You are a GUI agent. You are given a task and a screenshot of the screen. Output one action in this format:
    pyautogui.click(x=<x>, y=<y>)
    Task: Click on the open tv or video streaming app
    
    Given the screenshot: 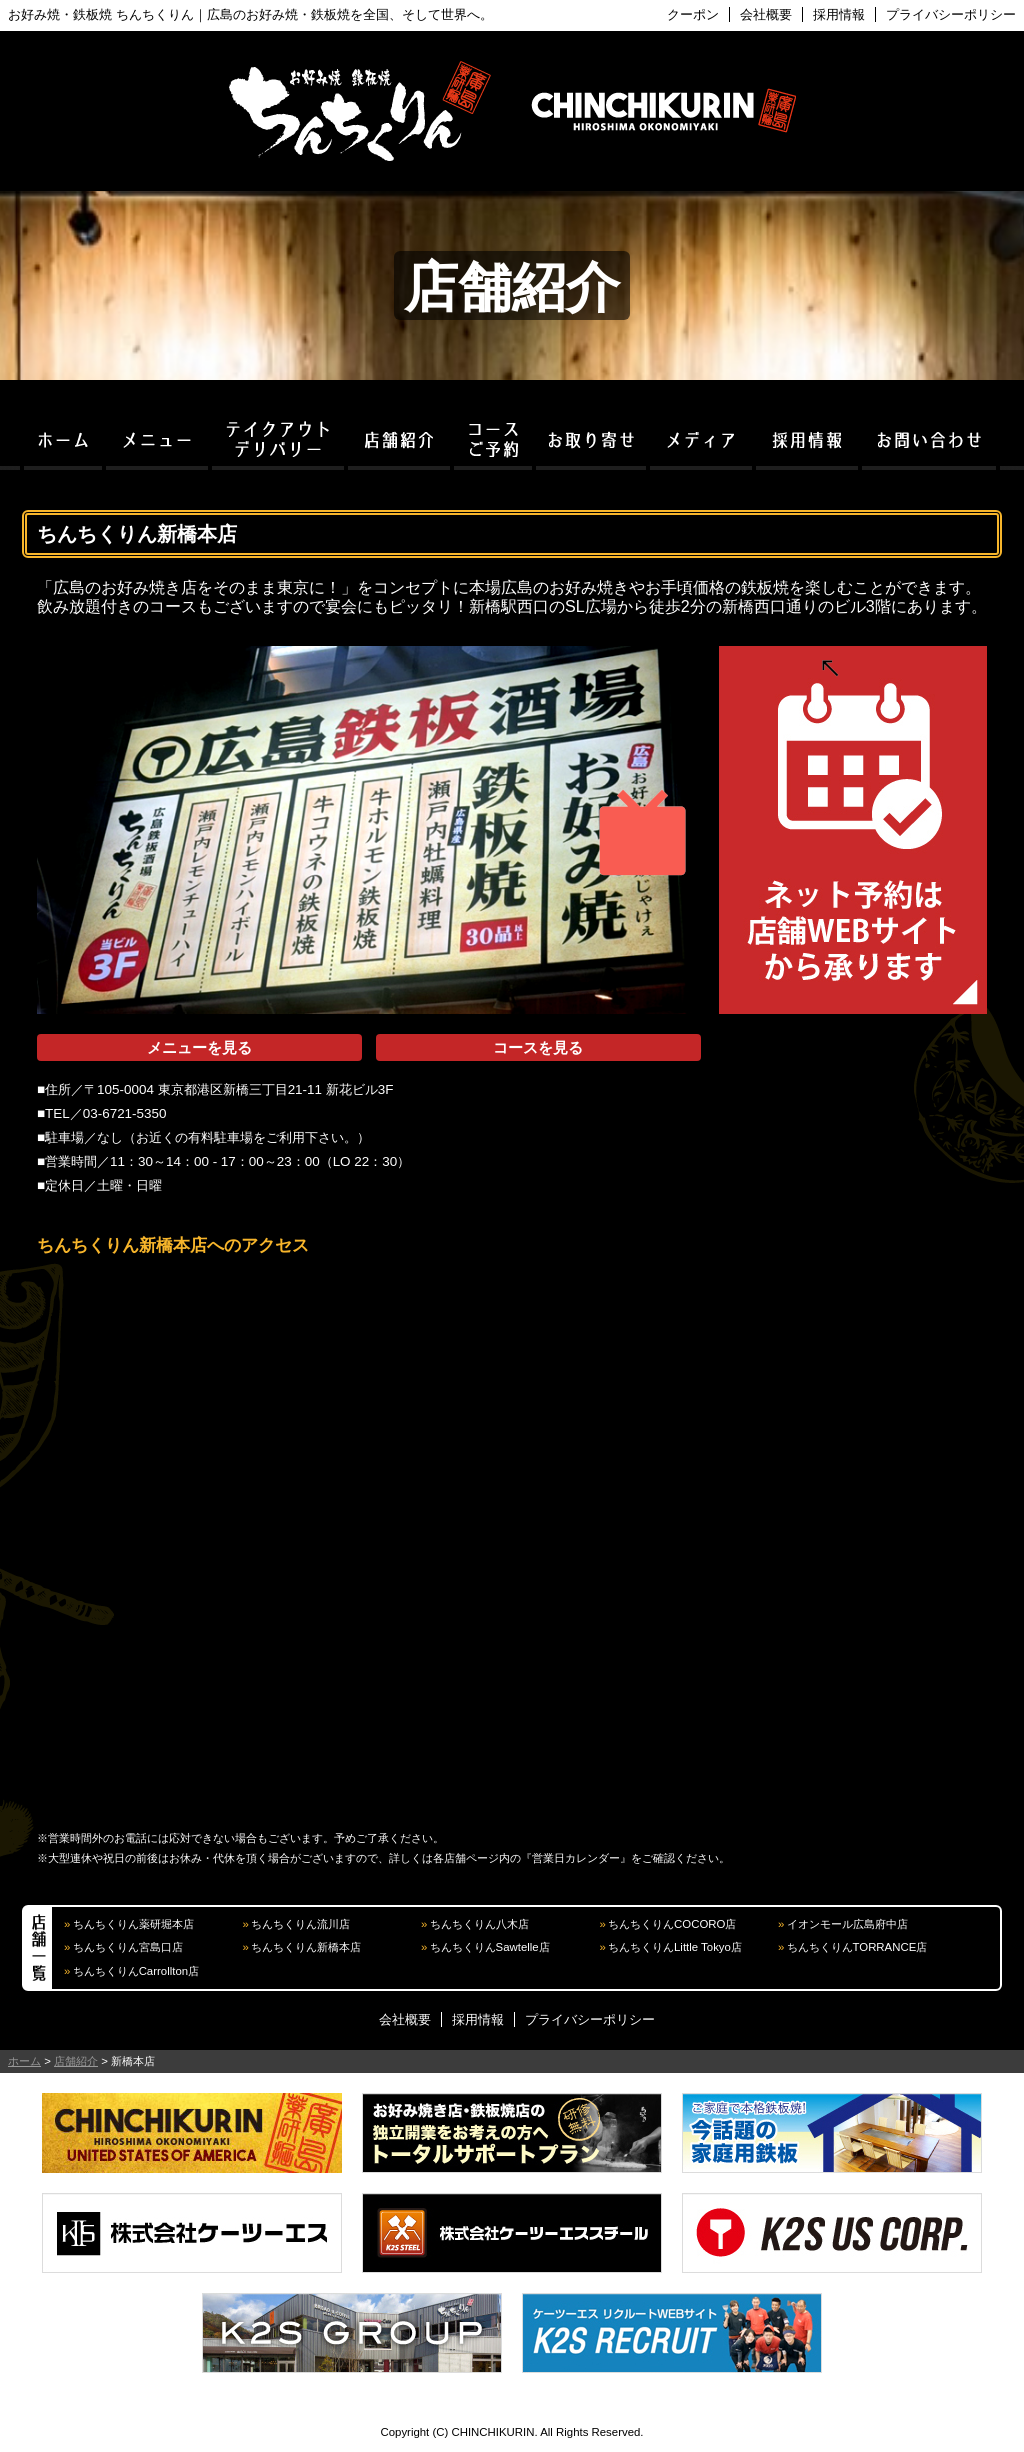 What is the action you would take?
    pyautogui.click(x=642, y=836)
    